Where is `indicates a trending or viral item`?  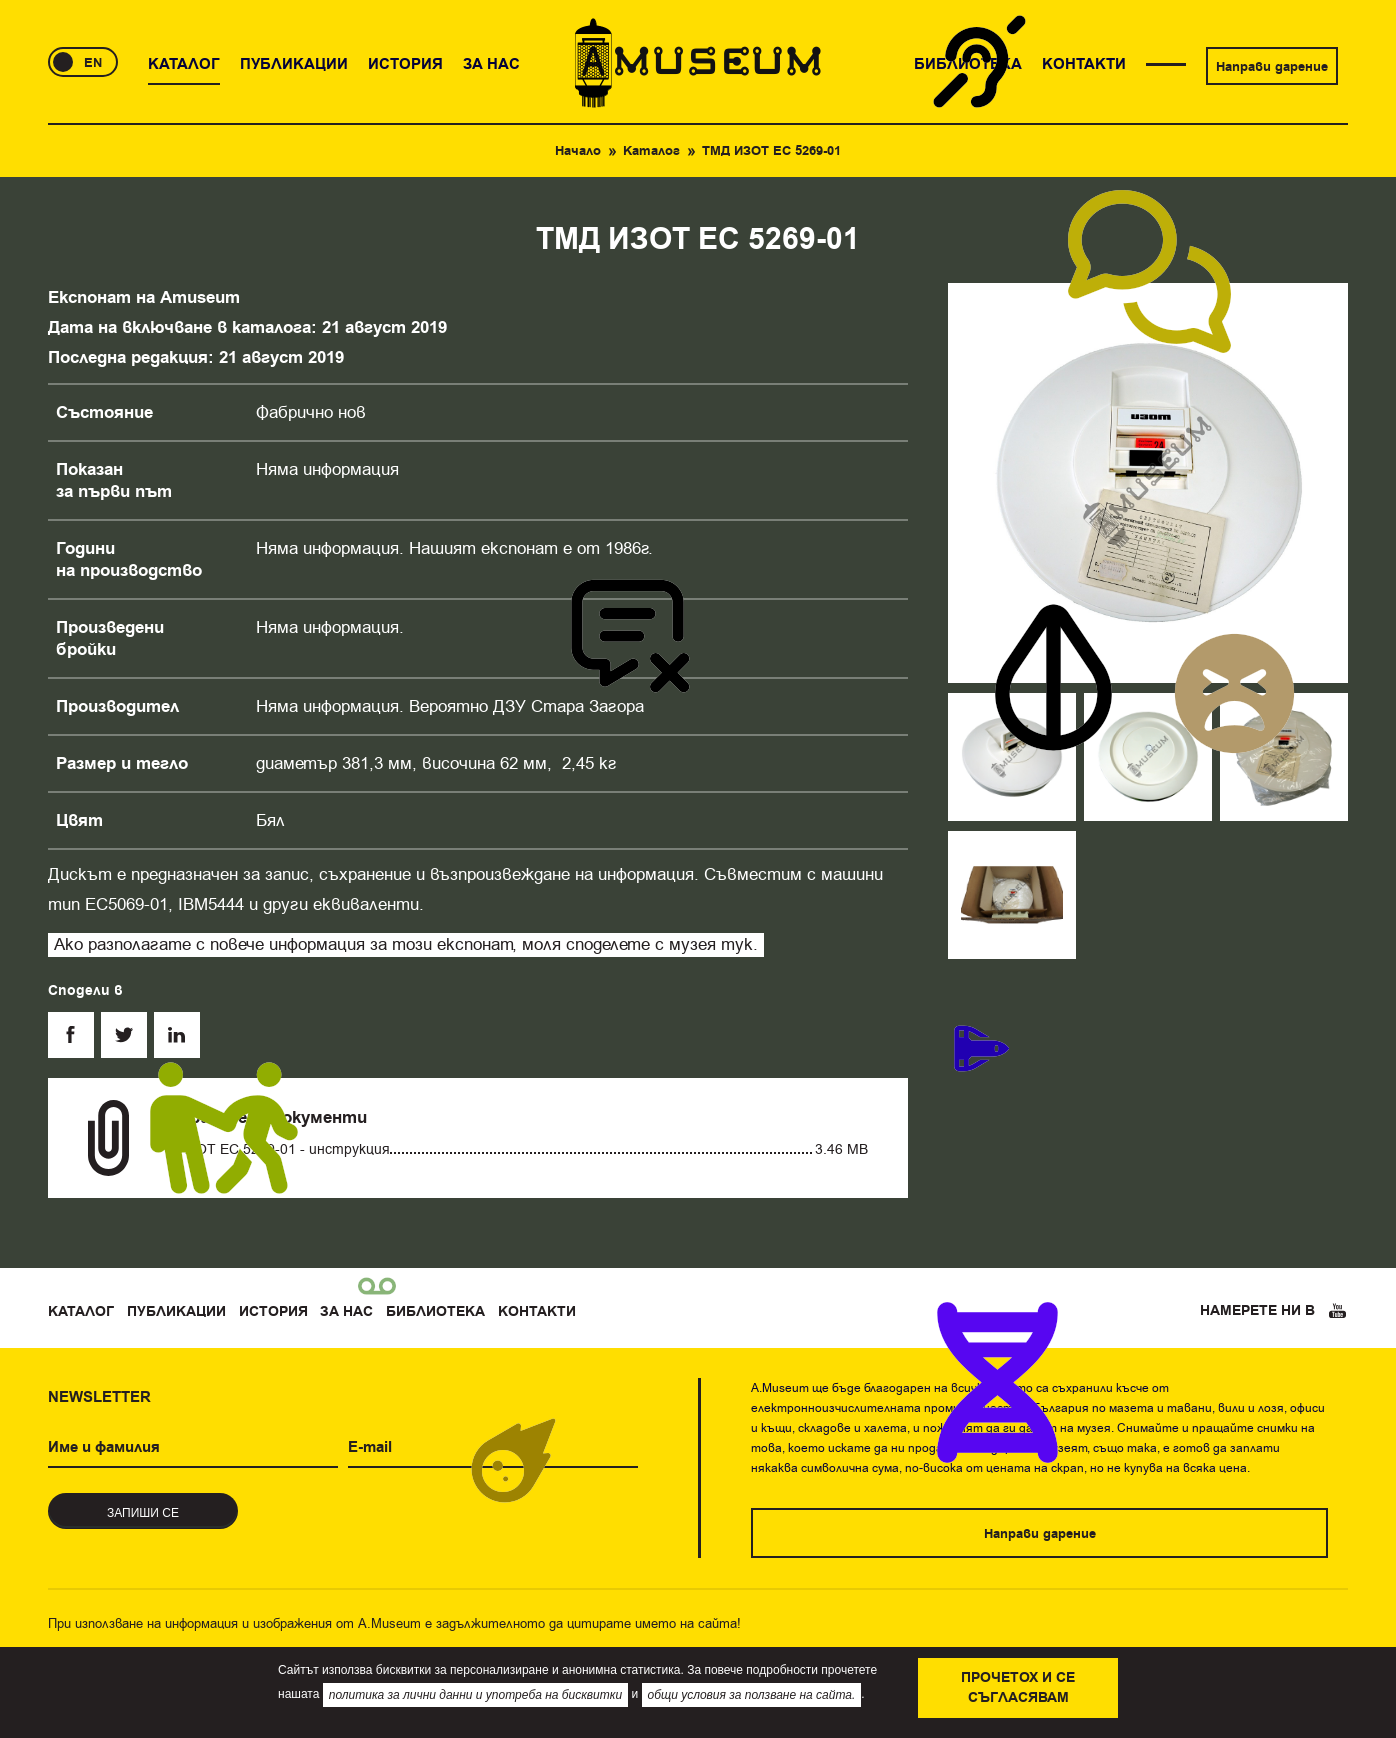
indicates a trending or viral item is located at coordinates (513, 1460).